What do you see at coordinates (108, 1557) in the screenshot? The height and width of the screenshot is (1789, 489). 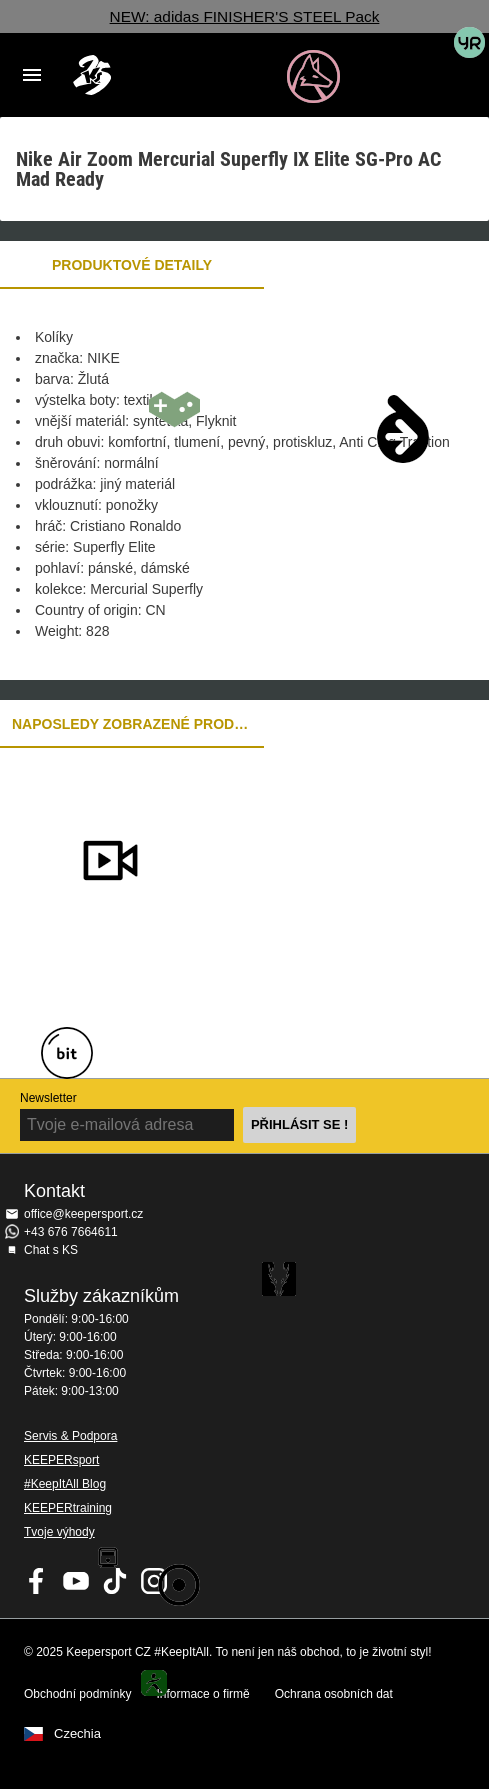 I see `view train schedules or transit options` at bounding box center [108, 1557].